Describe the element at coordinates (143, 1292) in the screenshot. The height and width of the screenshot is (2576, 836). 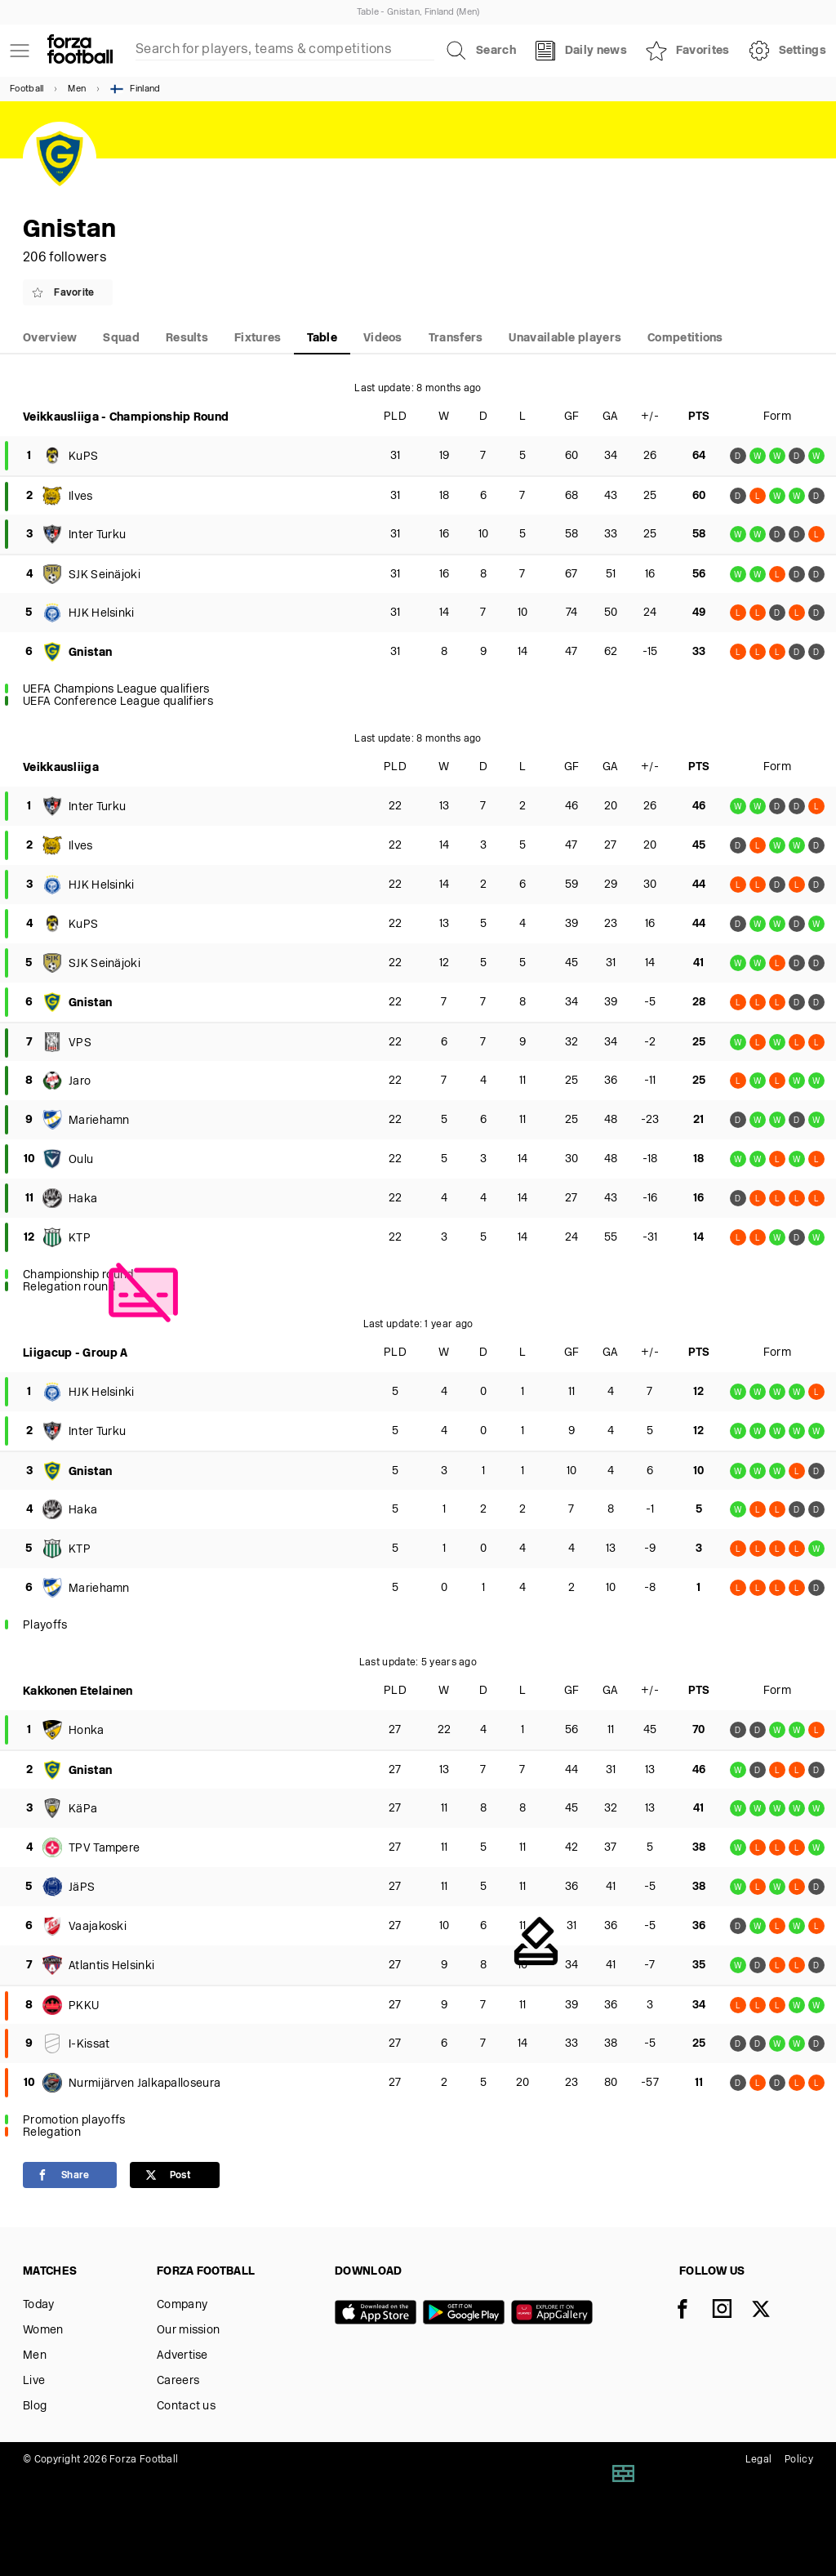
I see `disable subtitles or closed captions` at that location.